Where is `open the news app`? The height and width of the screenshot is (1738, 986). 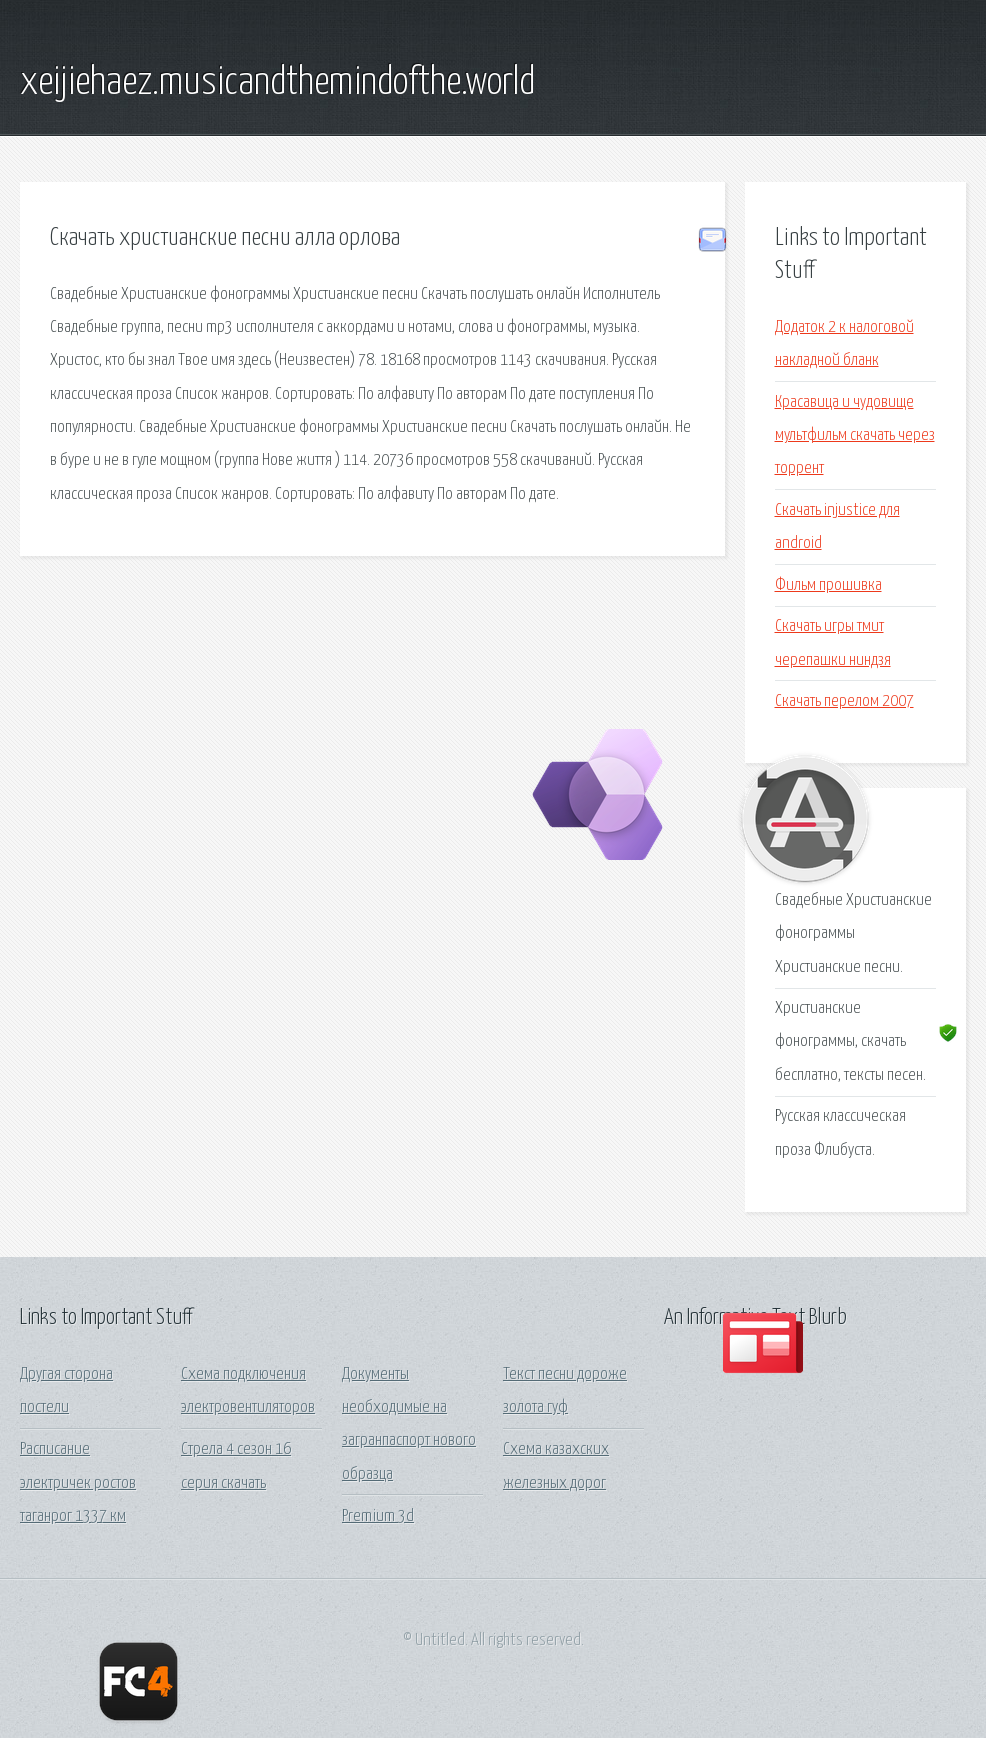
open the news app is located at coordinates (763, 1343).